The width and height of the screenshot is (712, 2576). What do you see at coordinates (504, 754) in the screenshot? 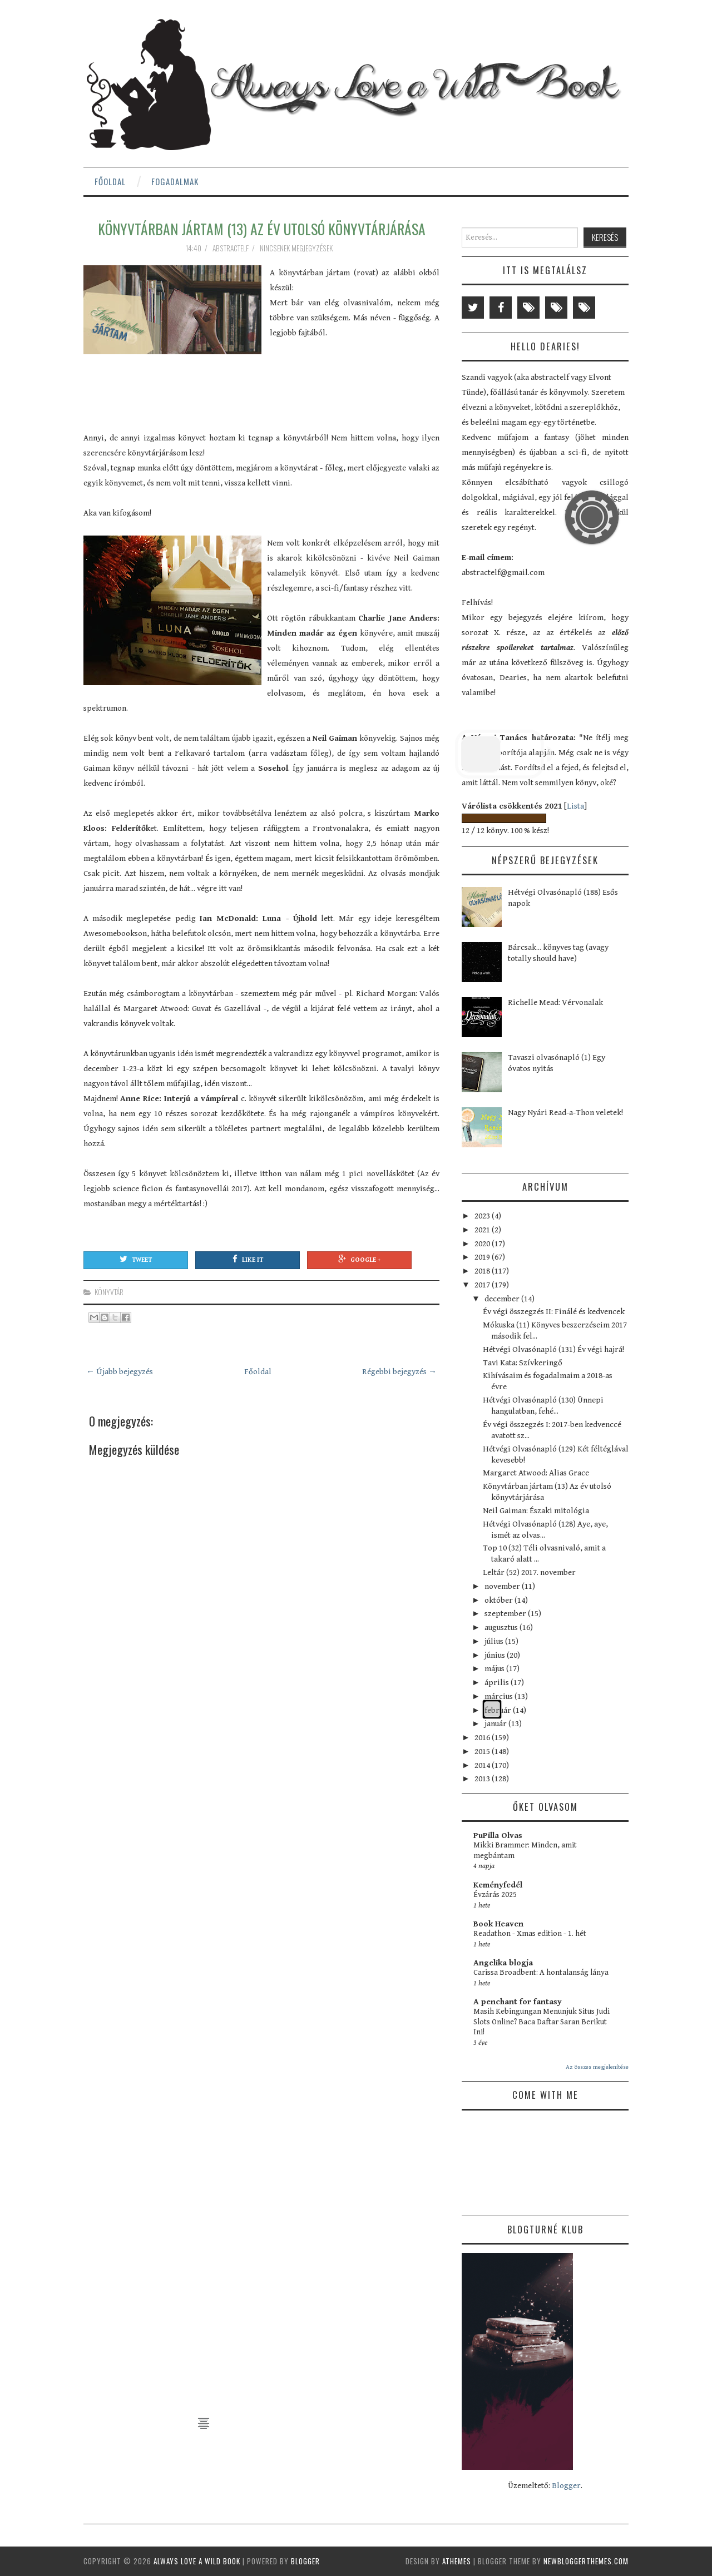
I see `indicates battery at 50% charge` at bounding box center [504, 754].